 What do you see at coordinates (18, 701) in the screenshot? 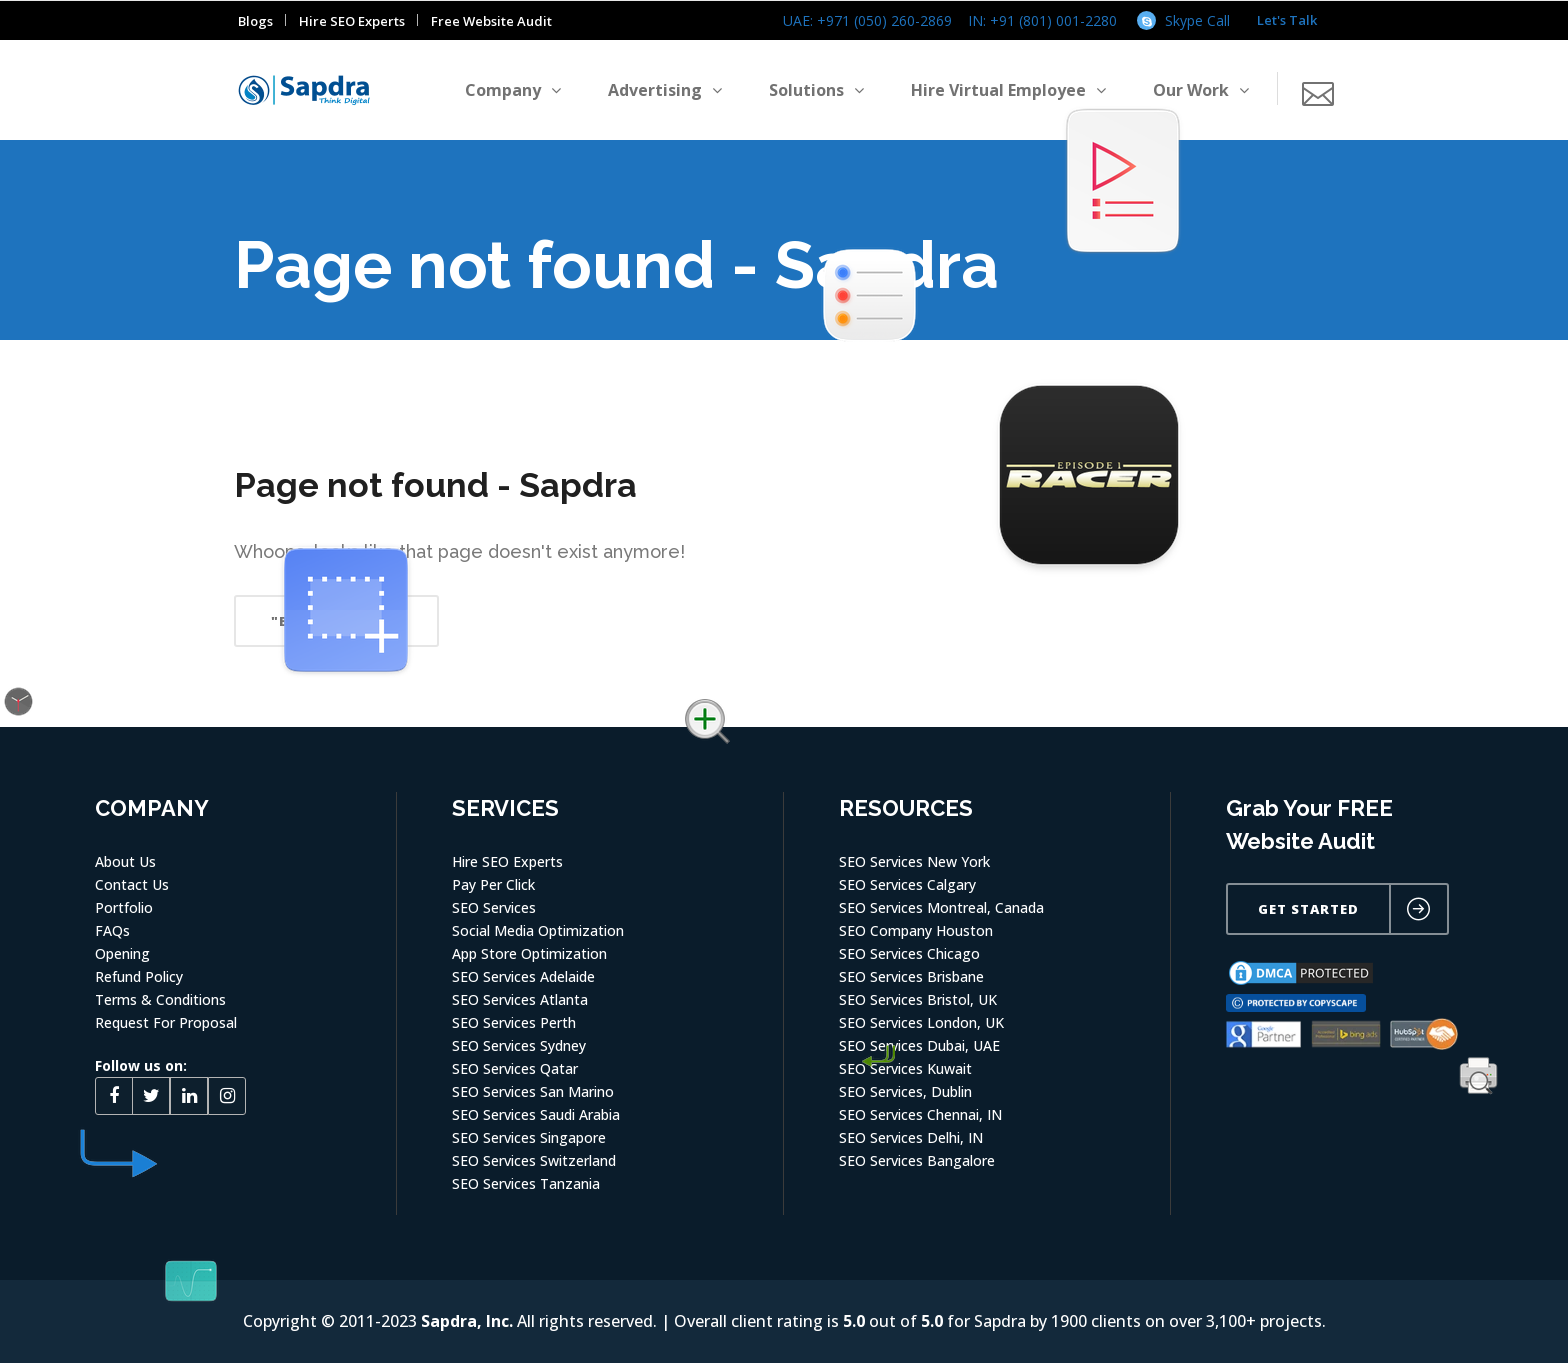
I see `open the clocks application` at bounding box center [18, 701].